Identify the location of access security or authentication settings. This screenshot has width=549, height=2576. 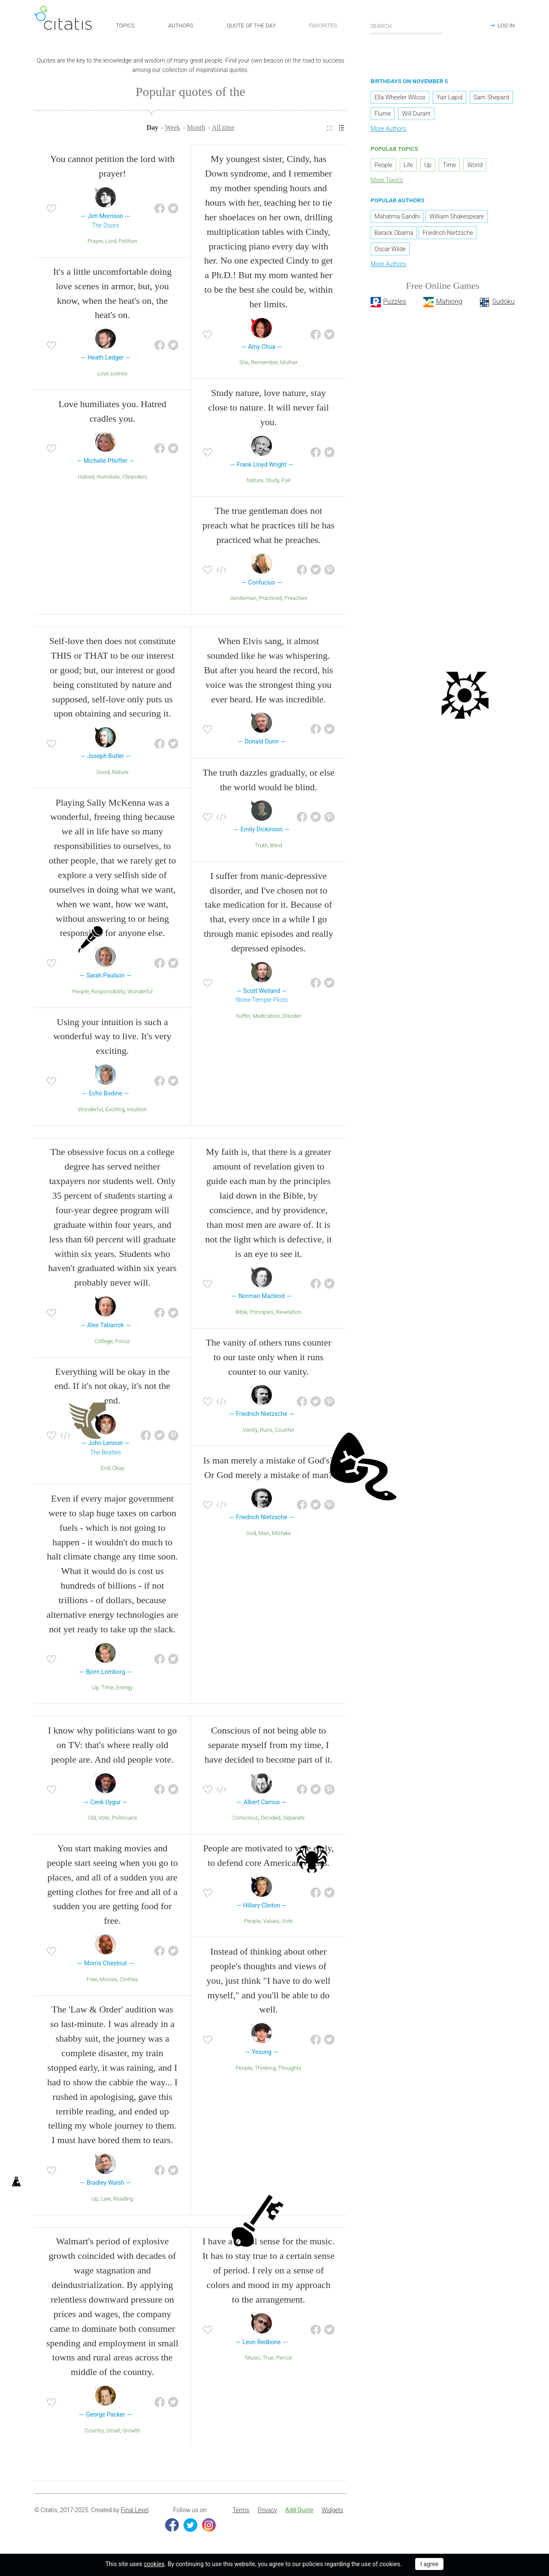
(258, 2221).